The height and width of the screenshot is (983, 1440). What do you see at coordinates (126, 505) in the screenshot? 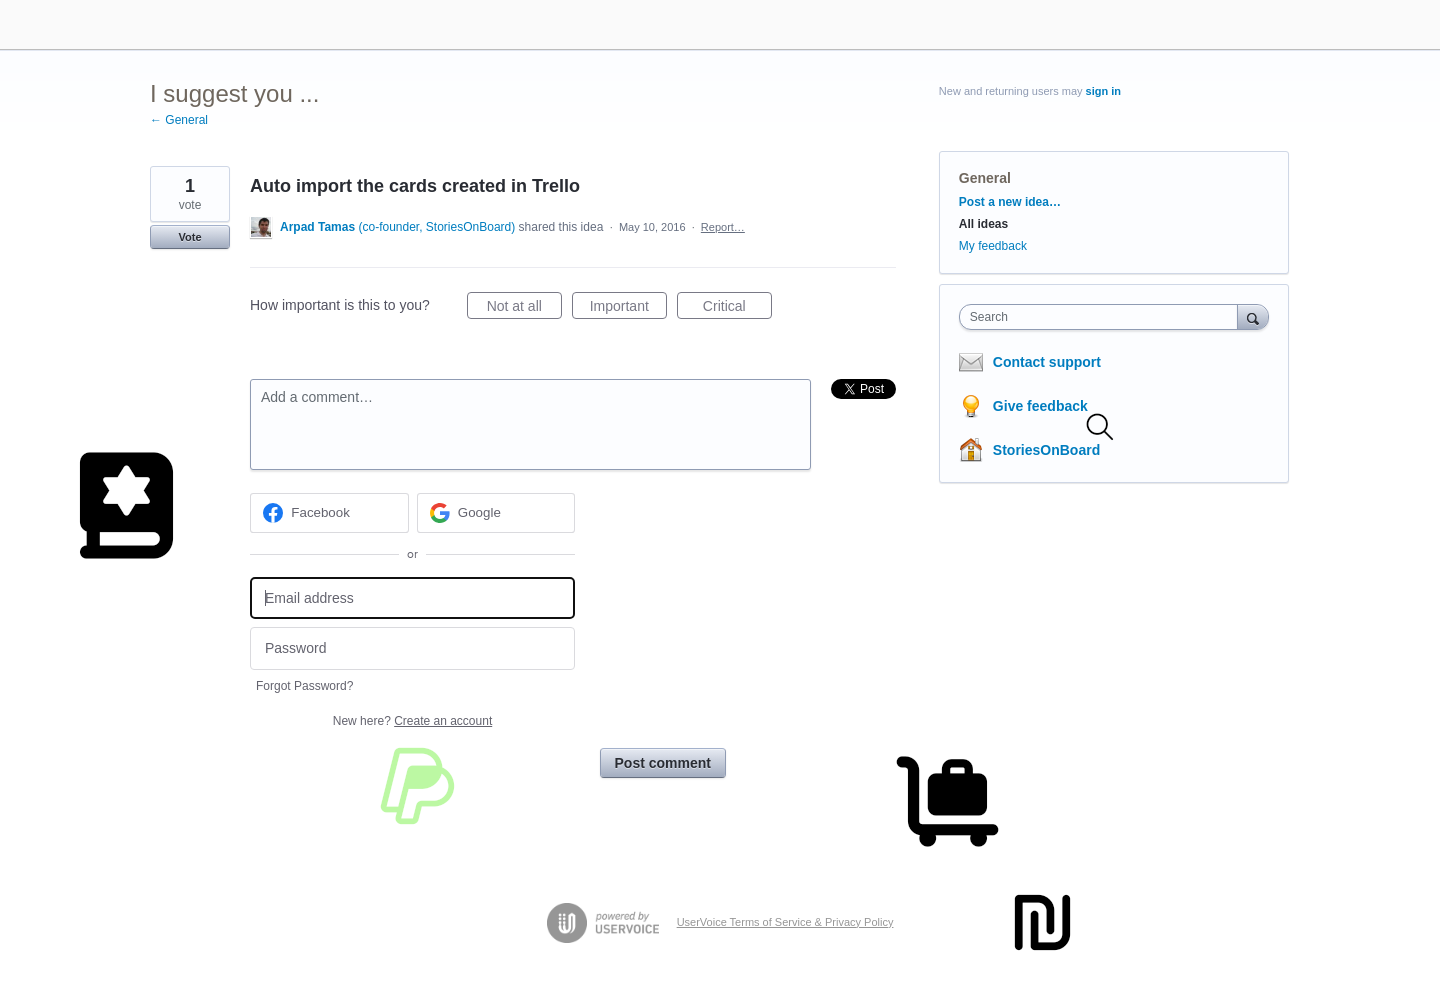
I see `access Jewish religious texts` at bounding box center [126, 505].